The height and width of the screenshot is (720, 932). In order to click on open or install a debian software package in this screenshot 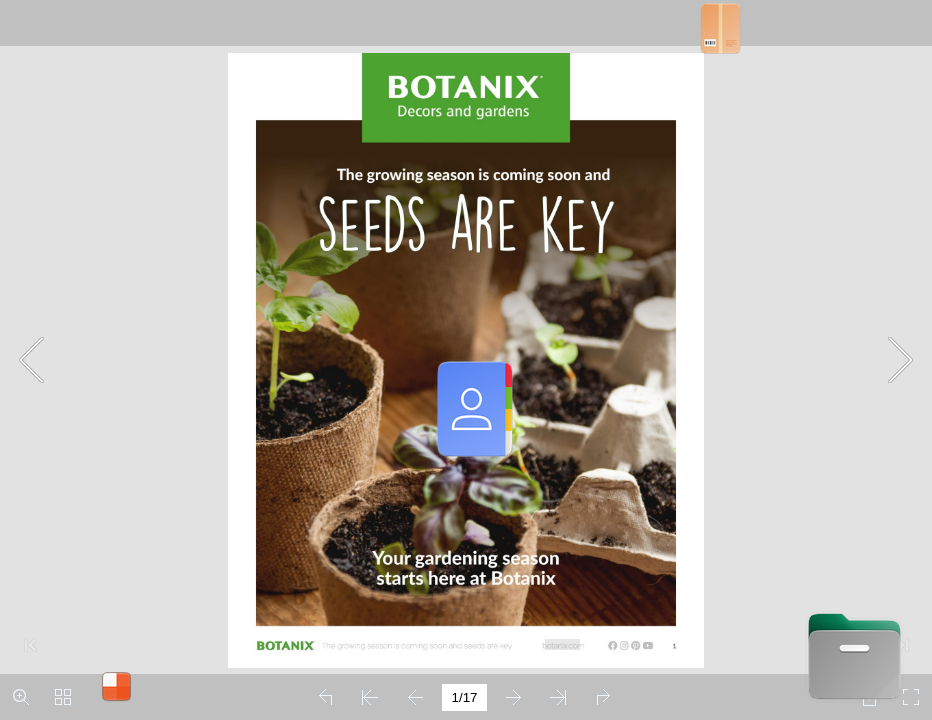, I will do `click(720, 28)`.